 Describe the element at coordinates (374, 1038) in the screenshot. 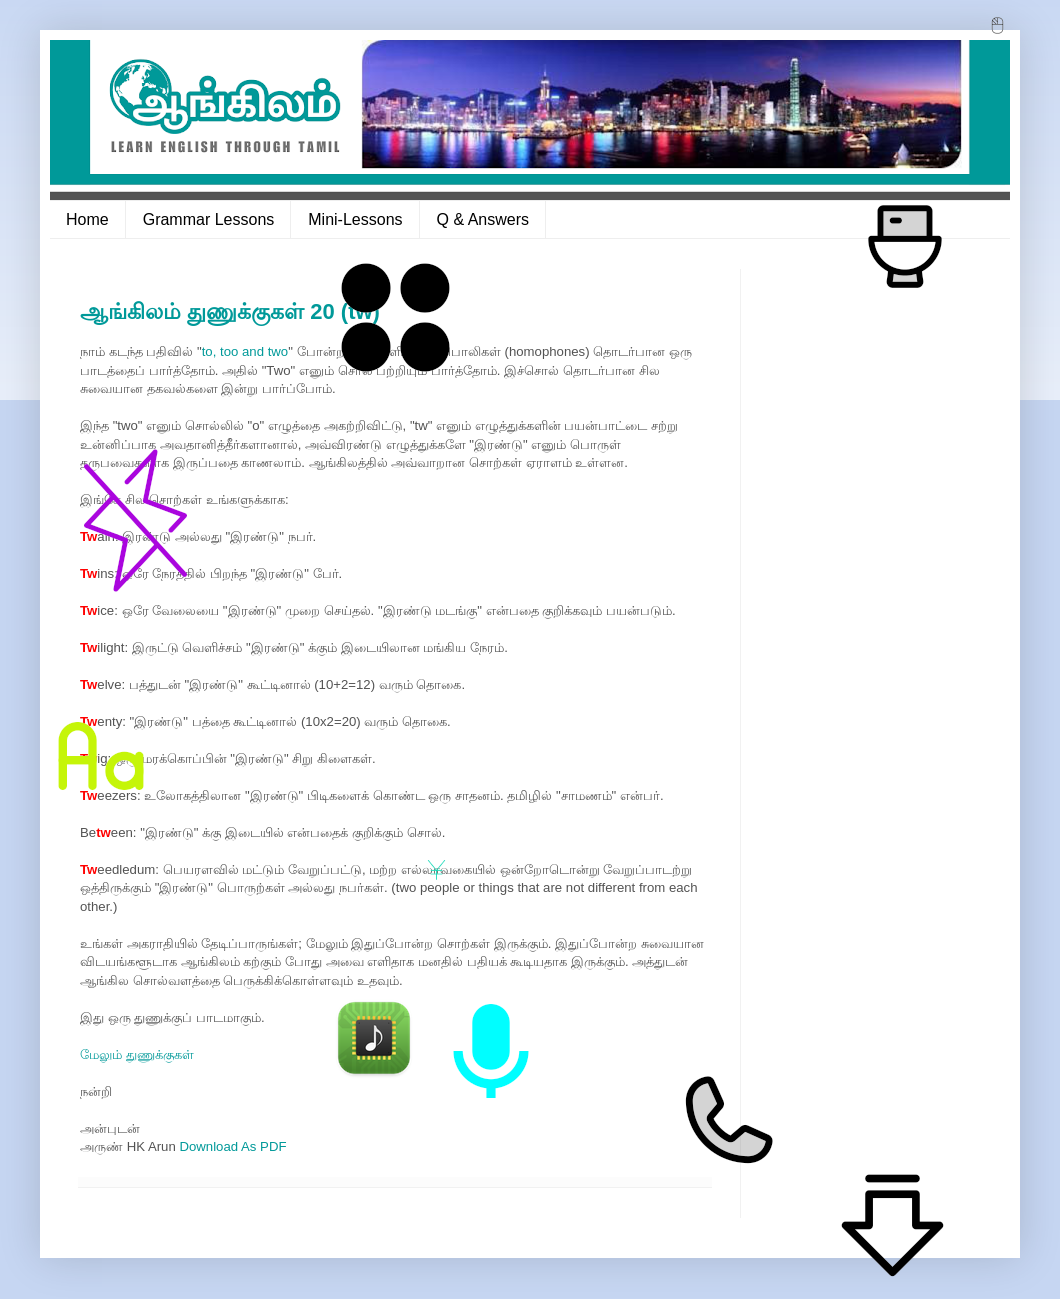

I see `audio card or sound hardware device` at that location.